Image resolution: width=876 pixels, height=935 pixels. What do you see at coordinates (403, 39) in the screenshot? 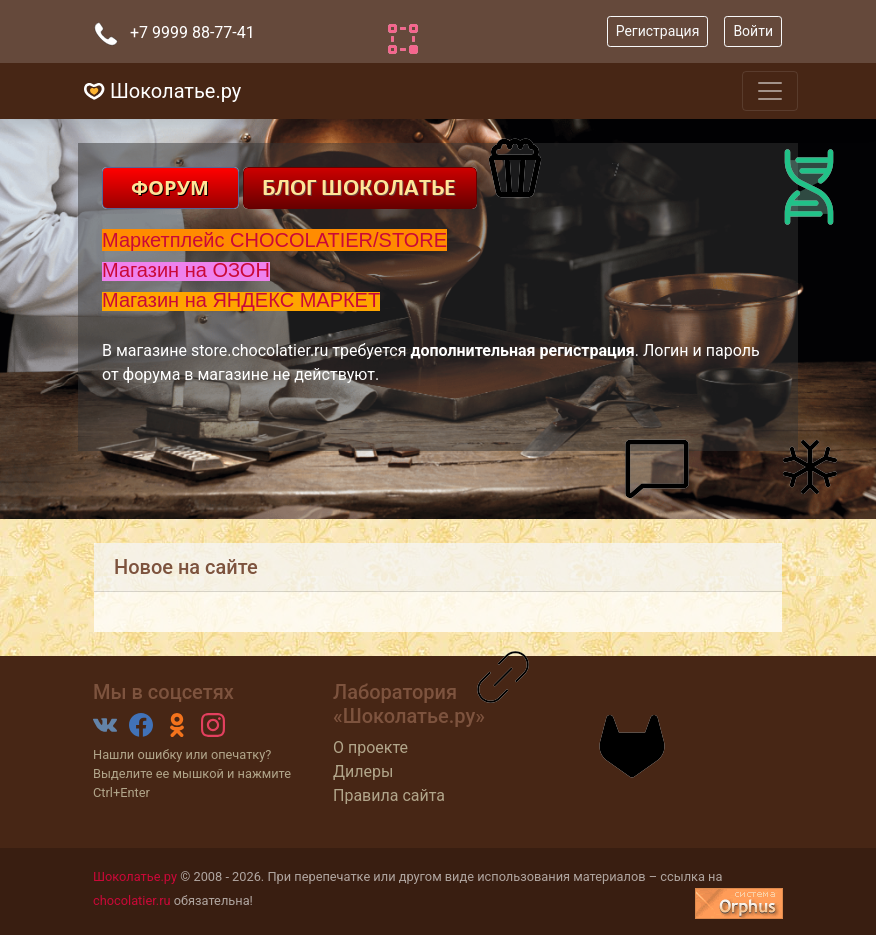
I see `set transform anchor to bottom-right corner` at bounding box center [403, 39].